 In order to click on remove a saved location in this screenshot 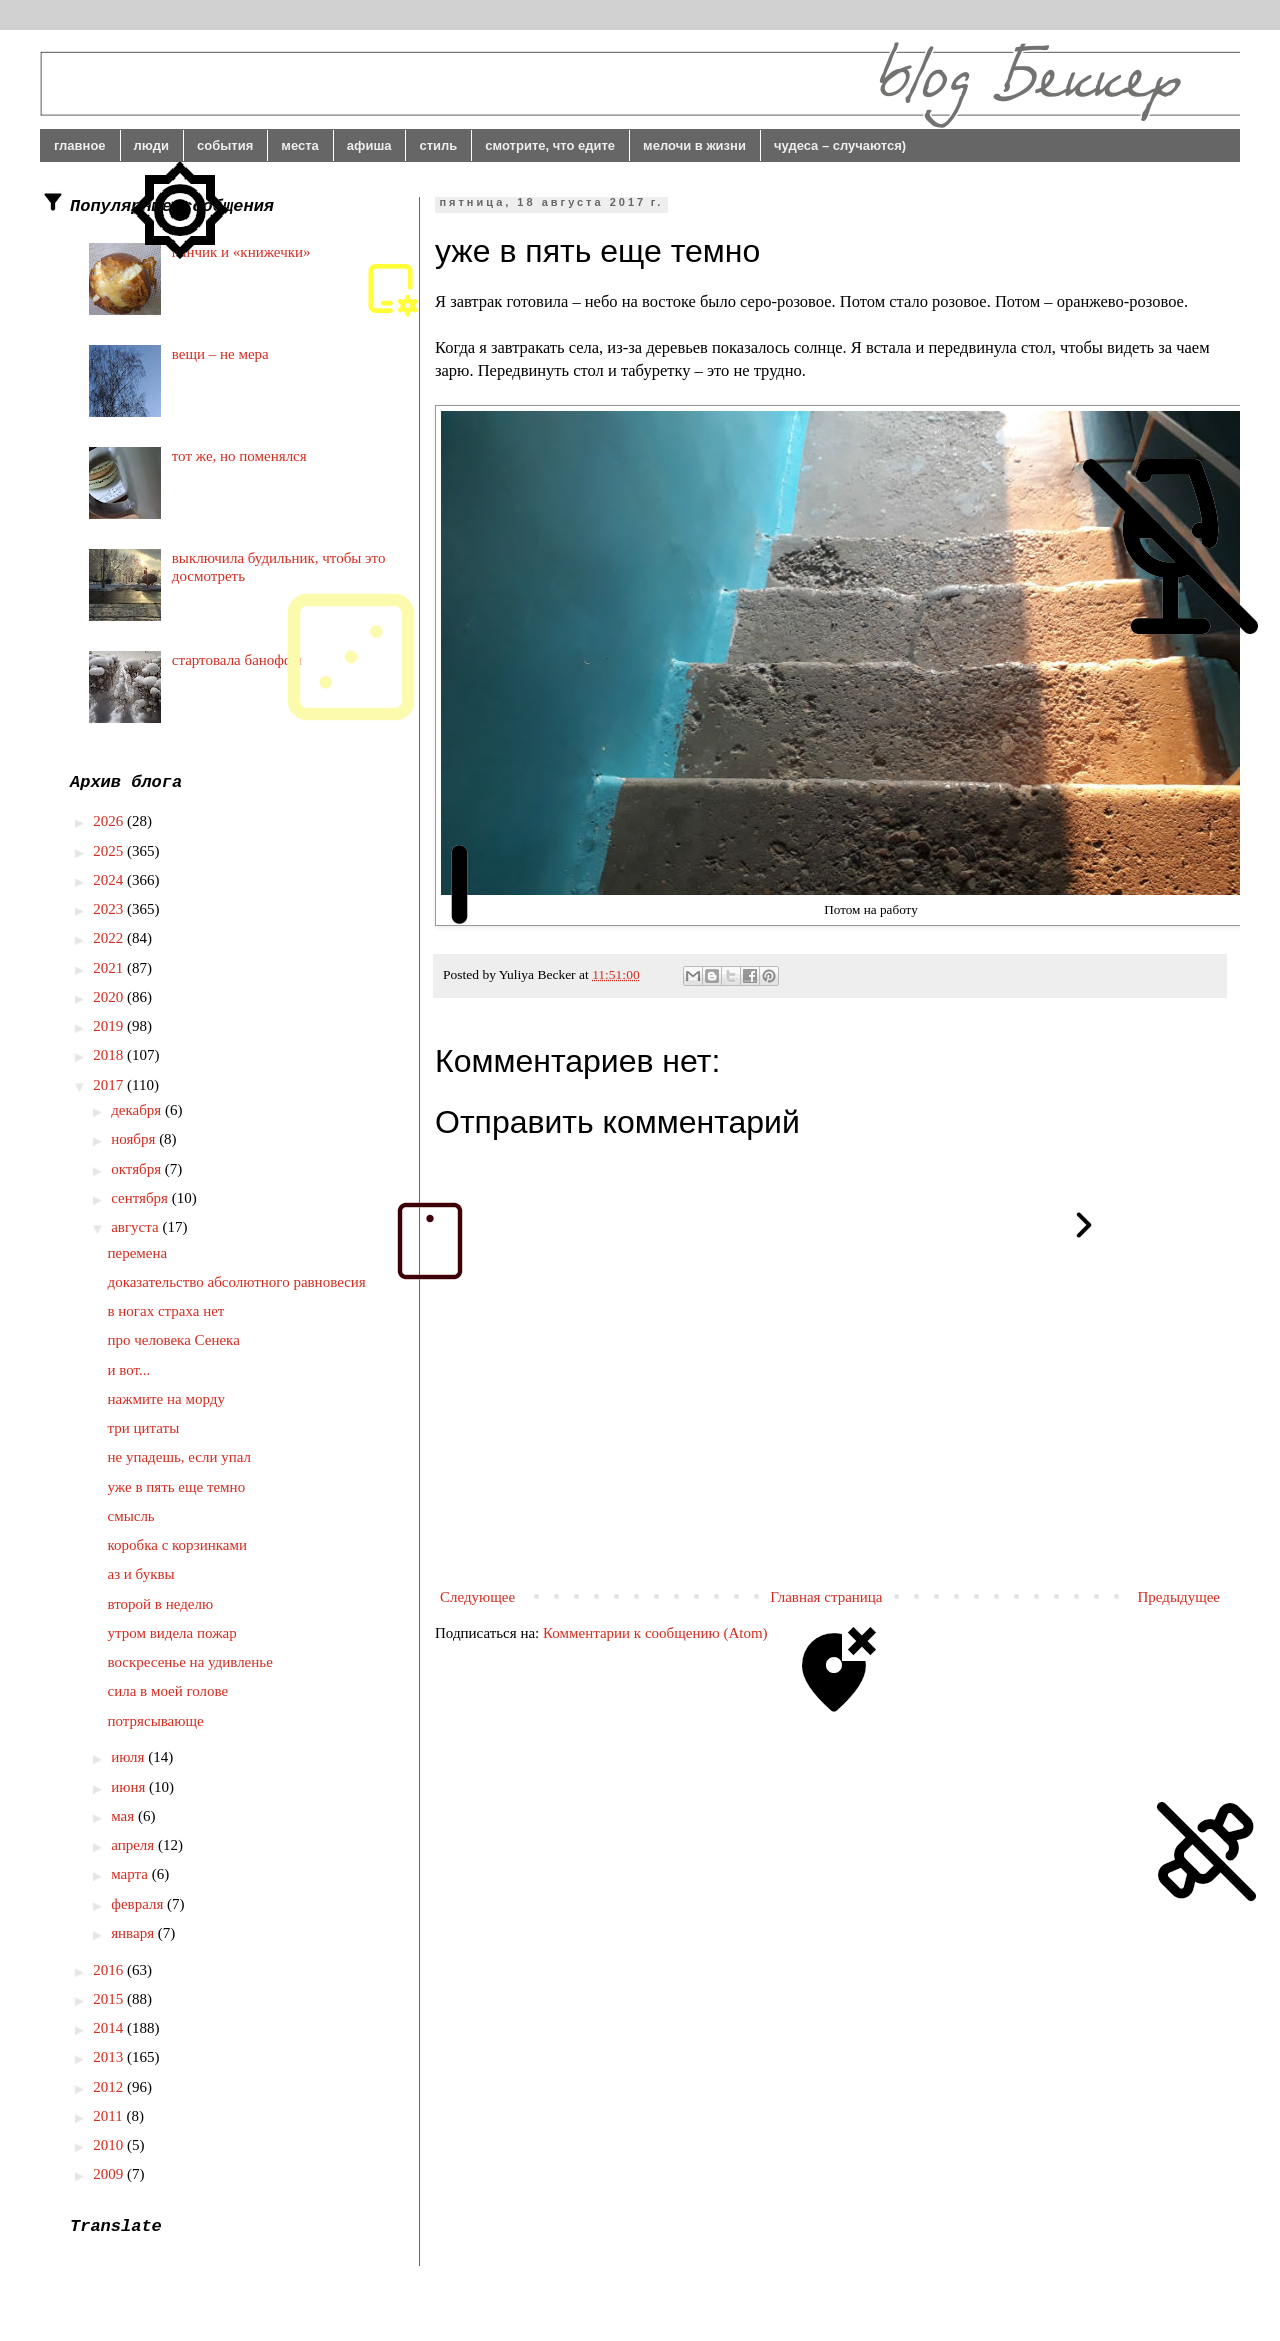, I will do `click(834, 1669)`.